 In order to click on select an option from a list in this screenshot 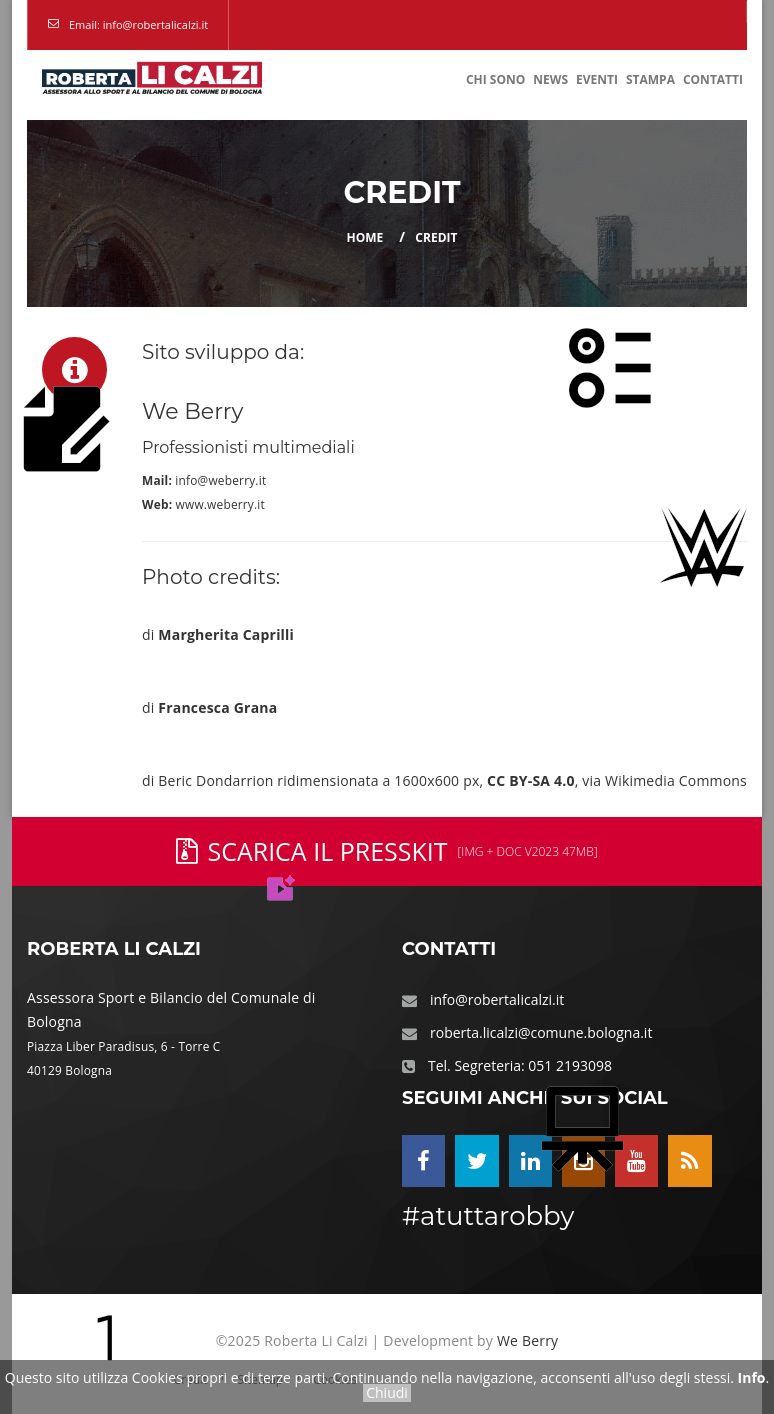, I will do `click(611, 368)`.